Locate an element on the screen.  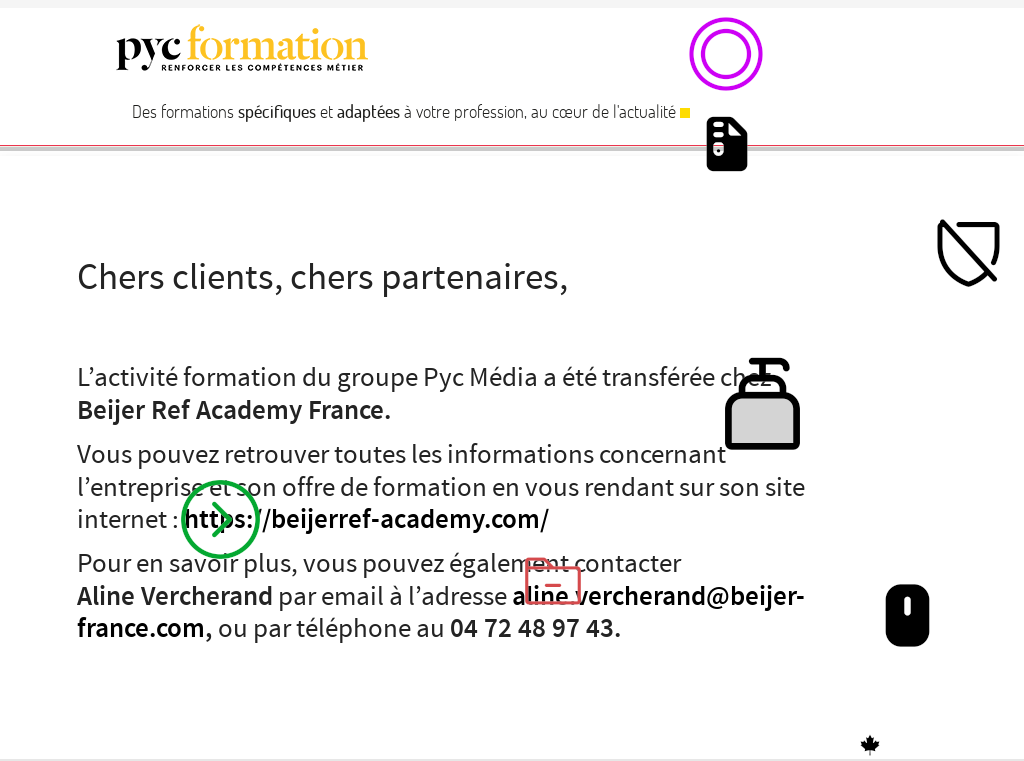
go to next item or step is located at coordinates (220, 519).